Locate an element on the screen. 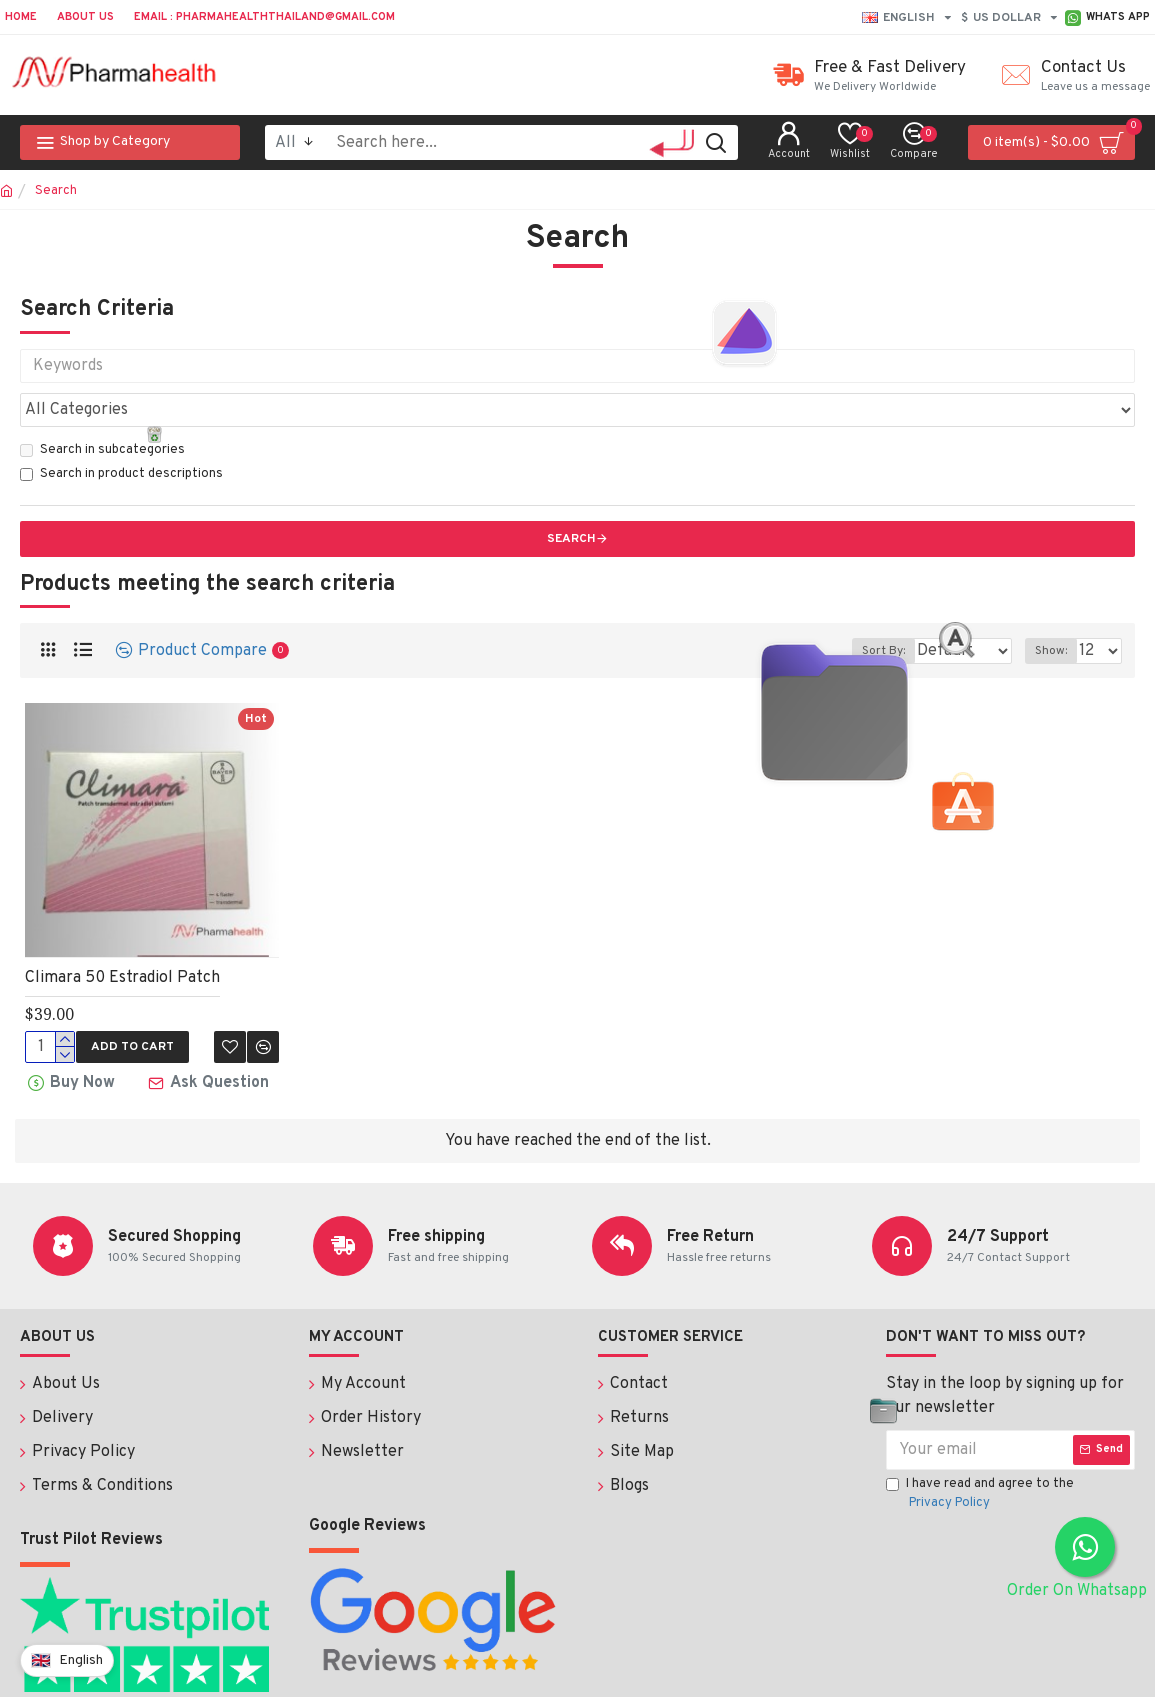 The width and height of the screenshot is (1155, 1697). search within file contents is located at coordinates (957, 640).